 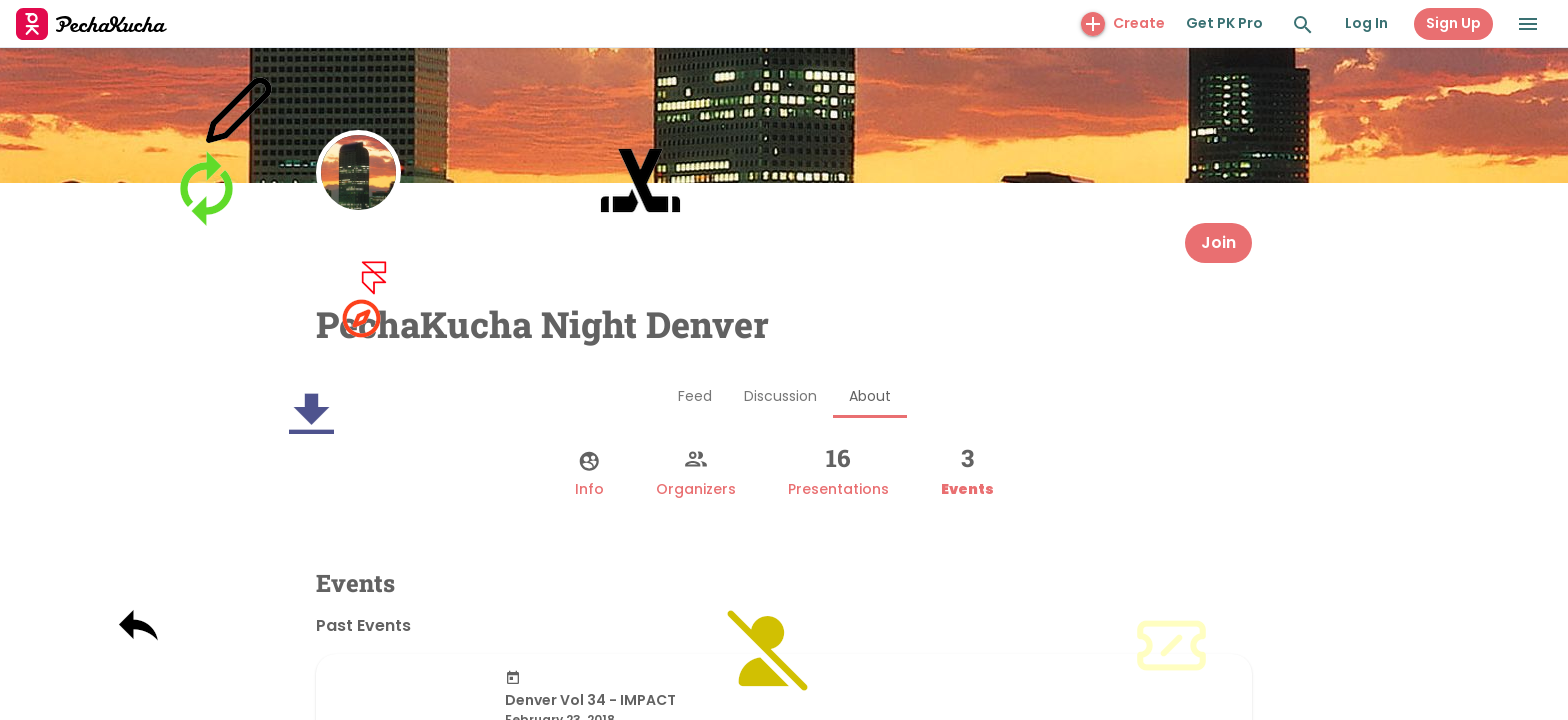 I want to click on reply to a message, so click(x=138, y=624).